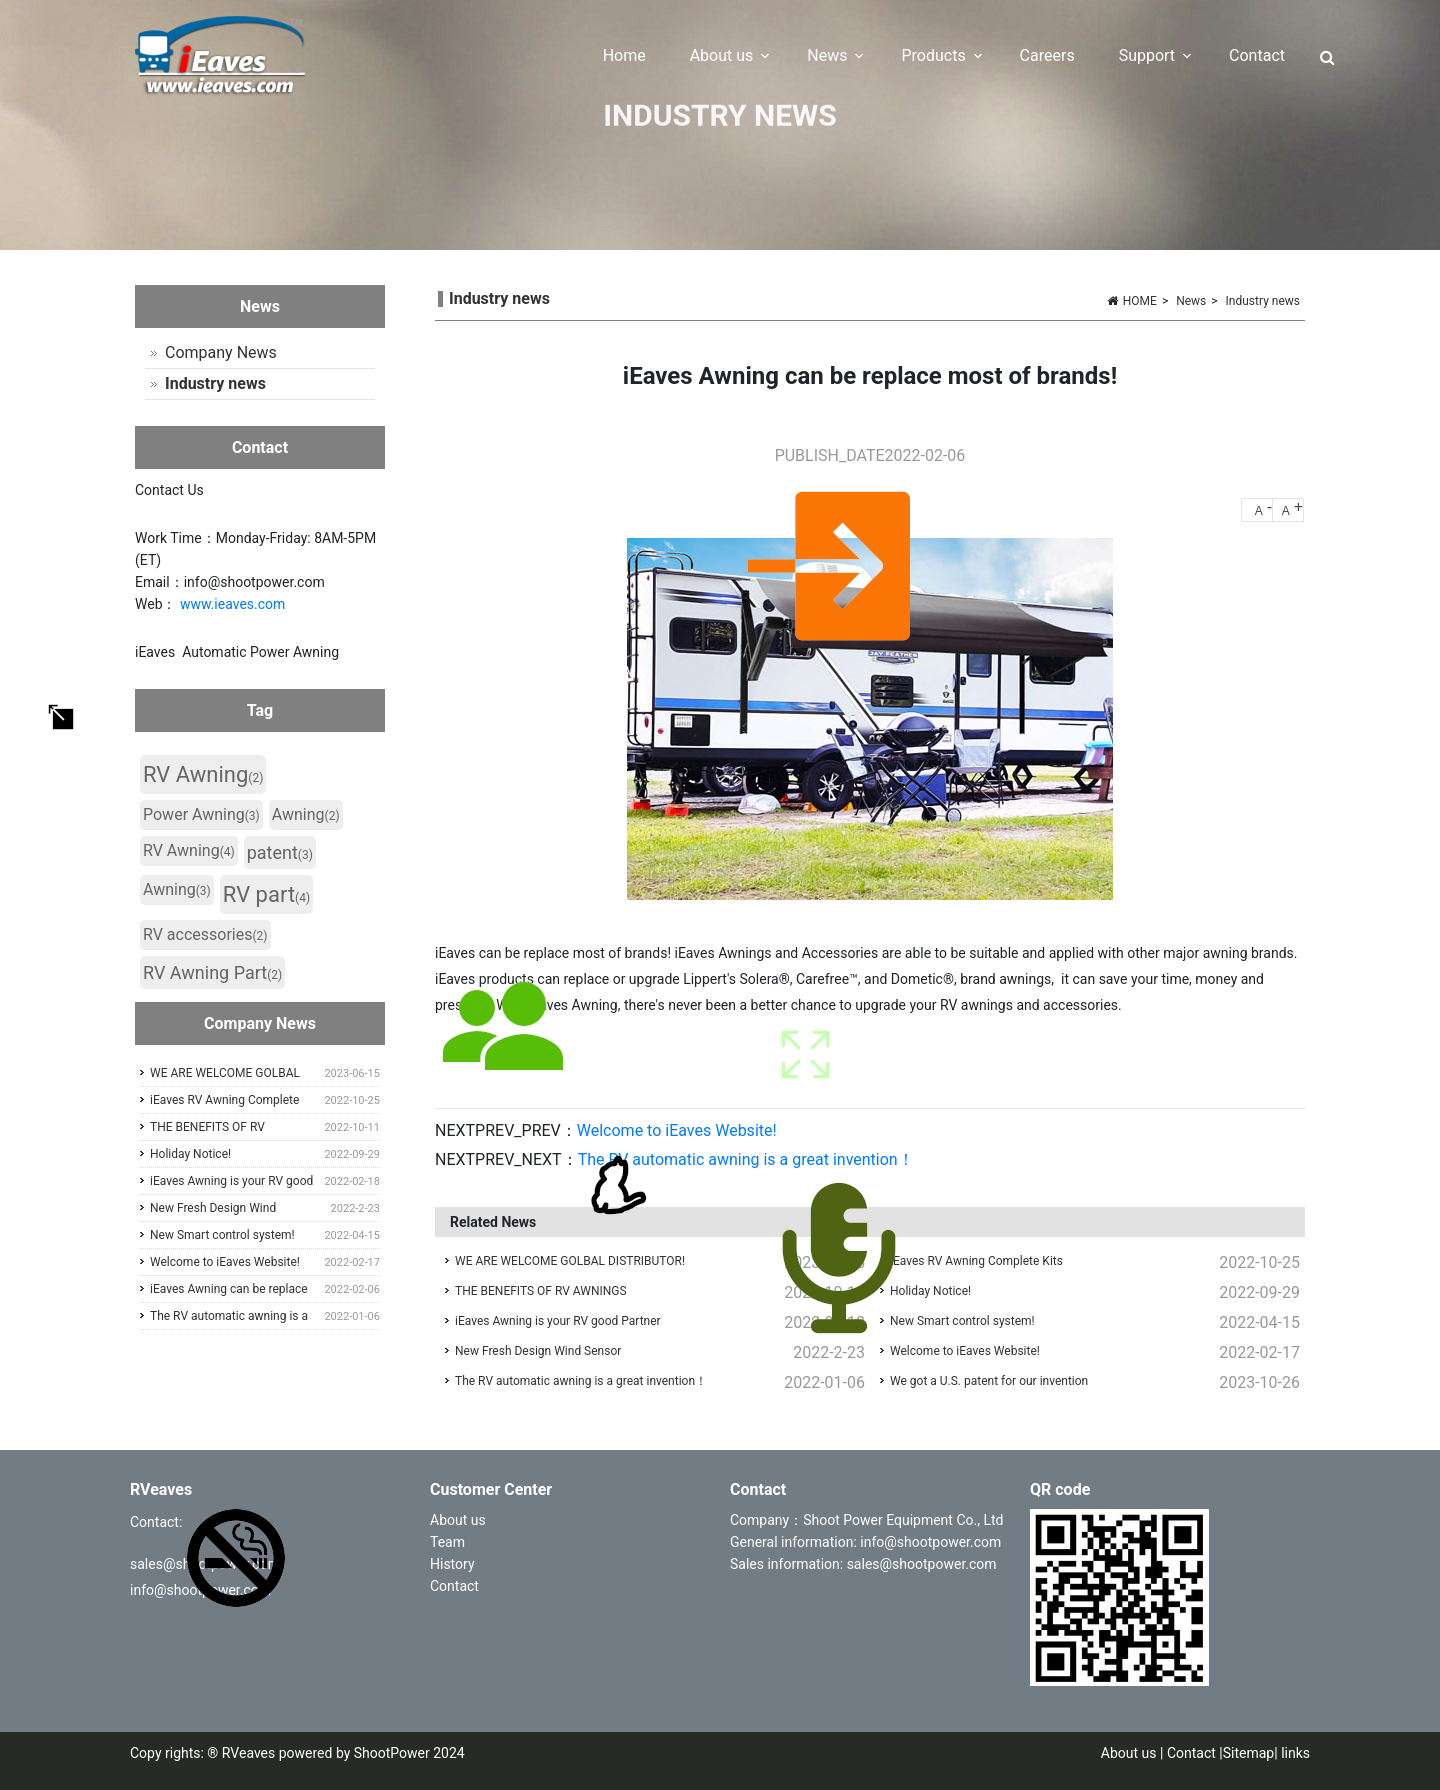 This screenshot has height=1790, width=1440. Describe the element at coordinates (618, 1185) in the screenshot. I see `link to yarn package manager` at that location.